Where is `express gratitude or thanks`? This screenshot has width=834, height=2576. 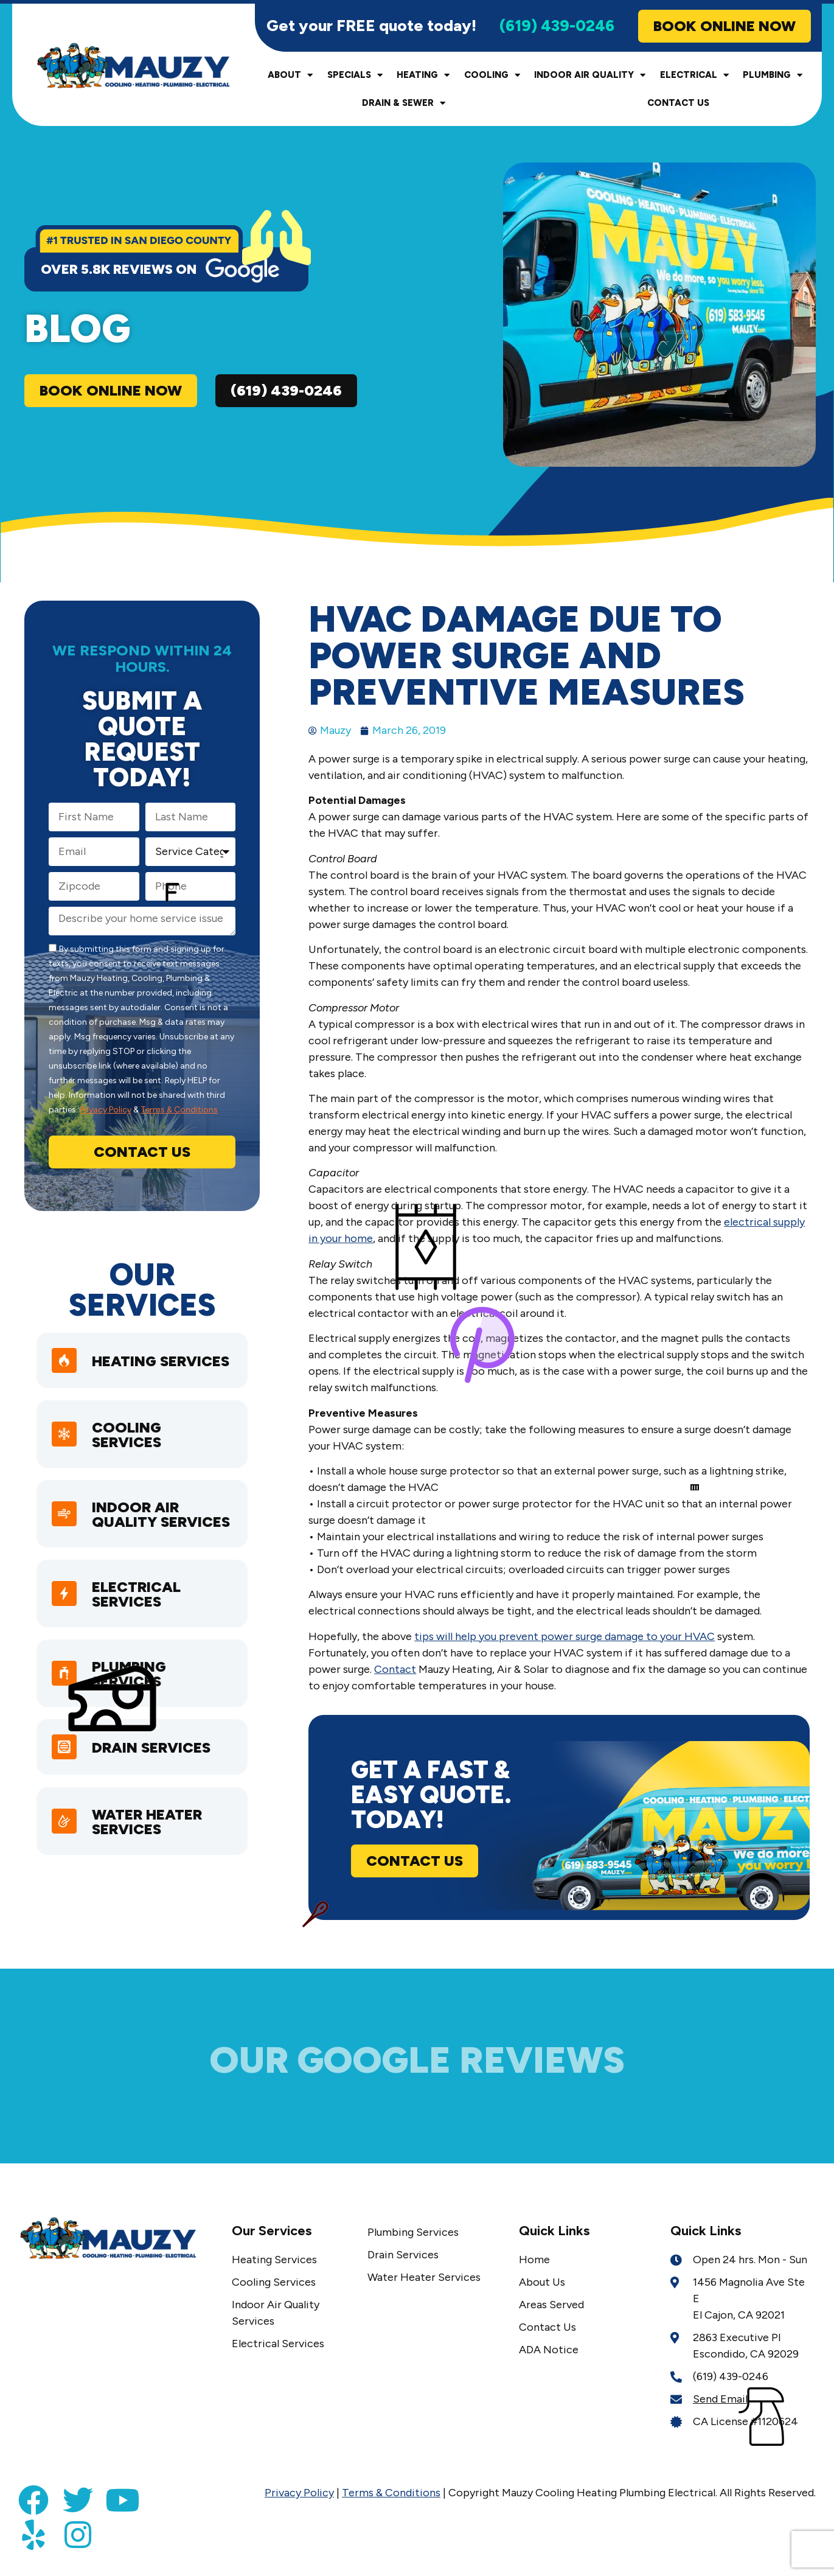
express gratitude or thanks is located at coordinates (276, 237).